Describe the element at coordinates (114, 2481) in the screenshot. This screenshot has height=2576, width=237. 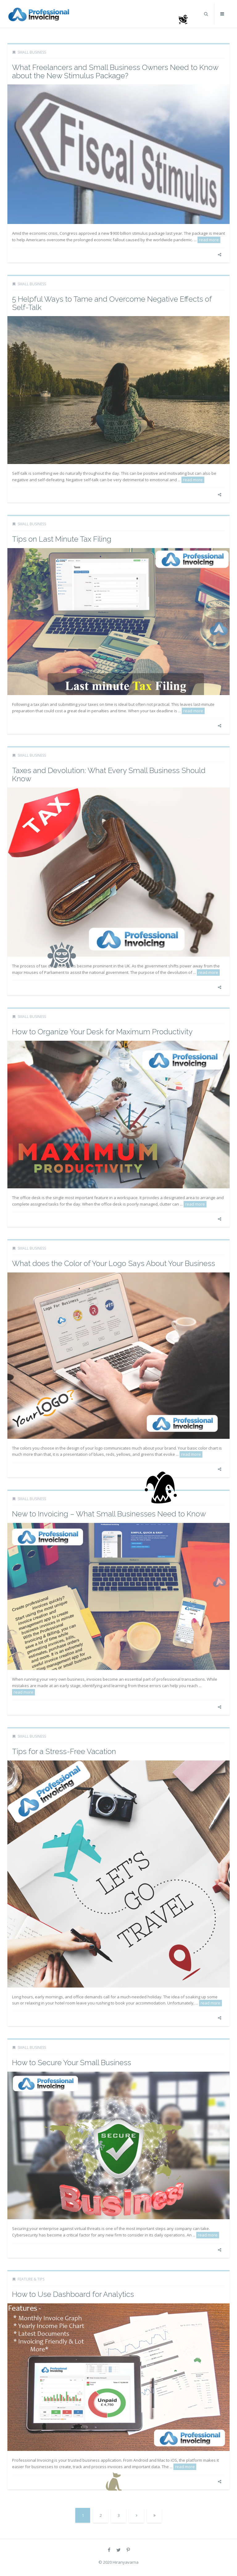
I see `access pet or animal-related features` at that location.